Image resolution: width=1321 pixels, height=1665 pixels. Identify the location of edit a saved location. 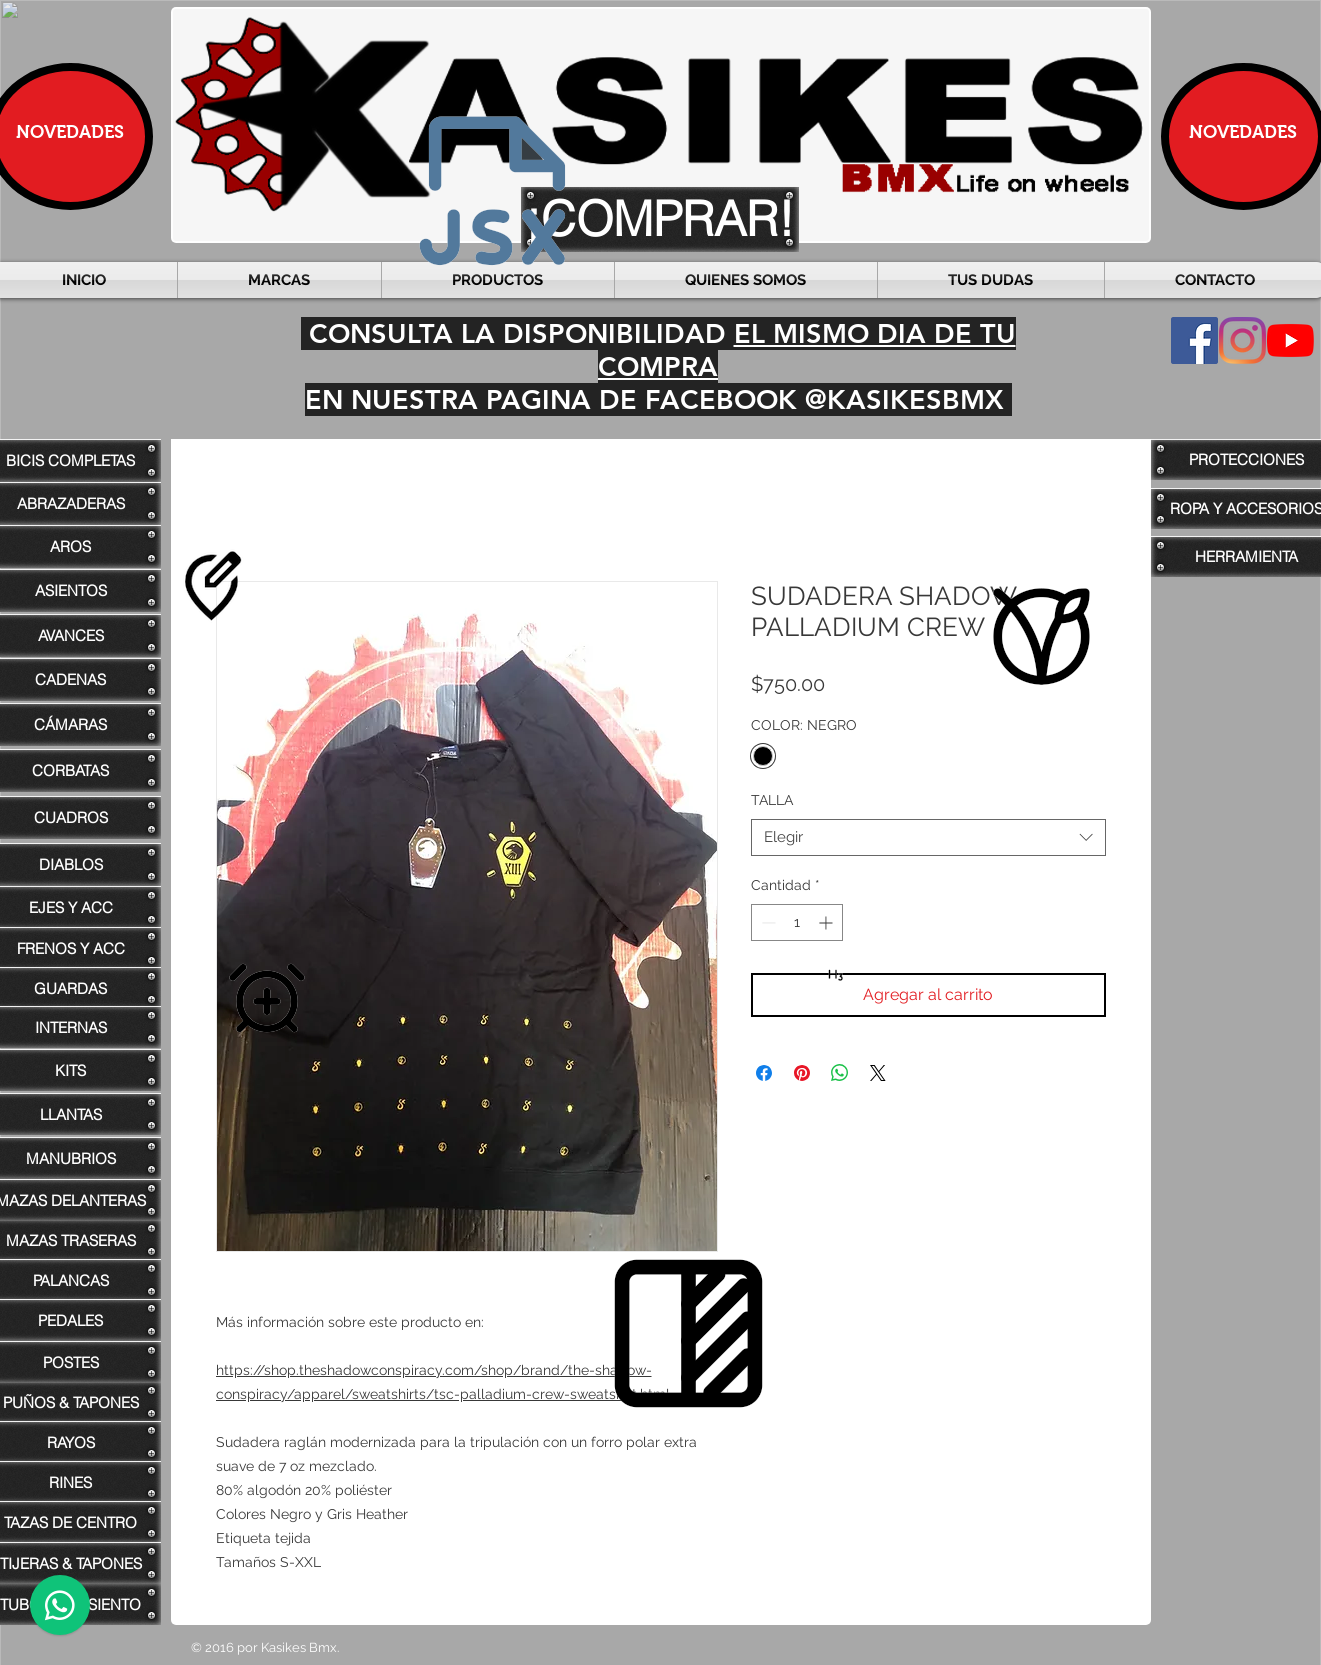
(211, 587).